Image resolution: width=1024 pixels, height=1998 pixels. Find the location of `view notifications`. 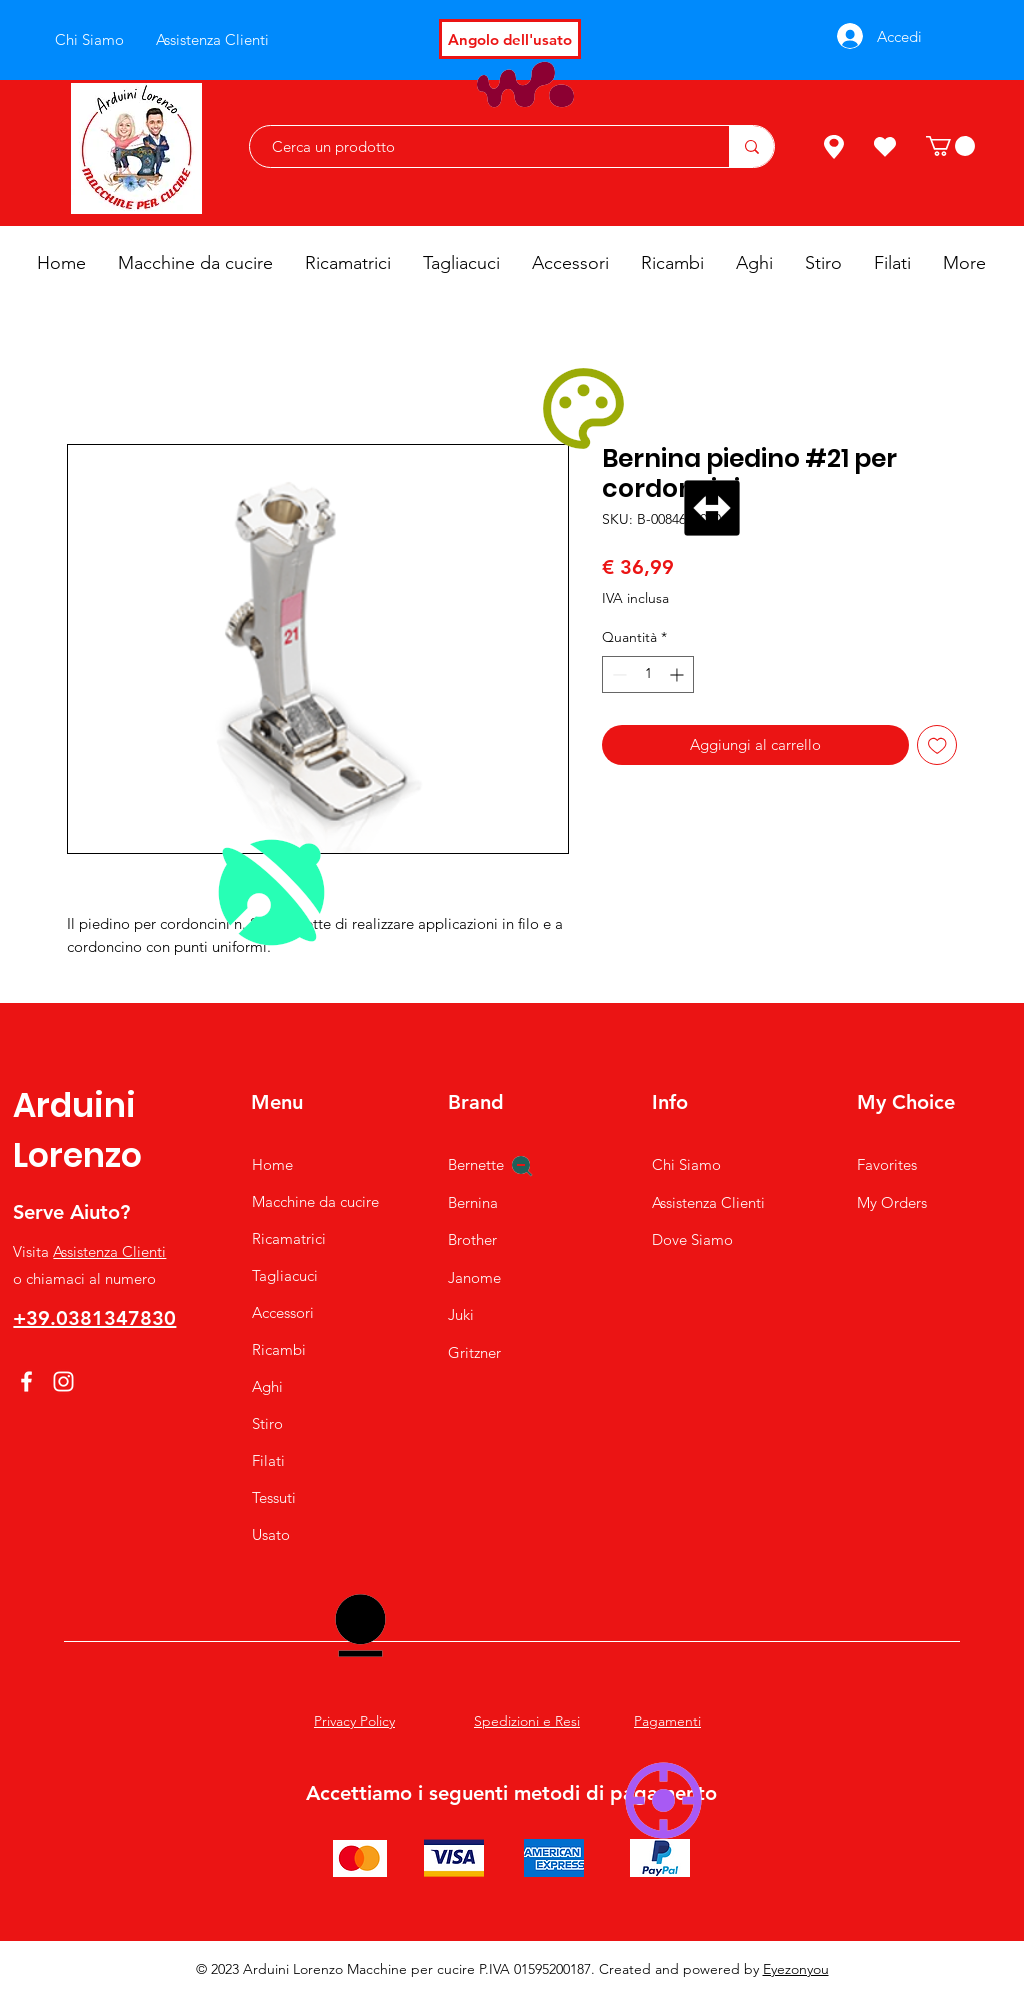

view notifications is located at coordinates (271, 892).